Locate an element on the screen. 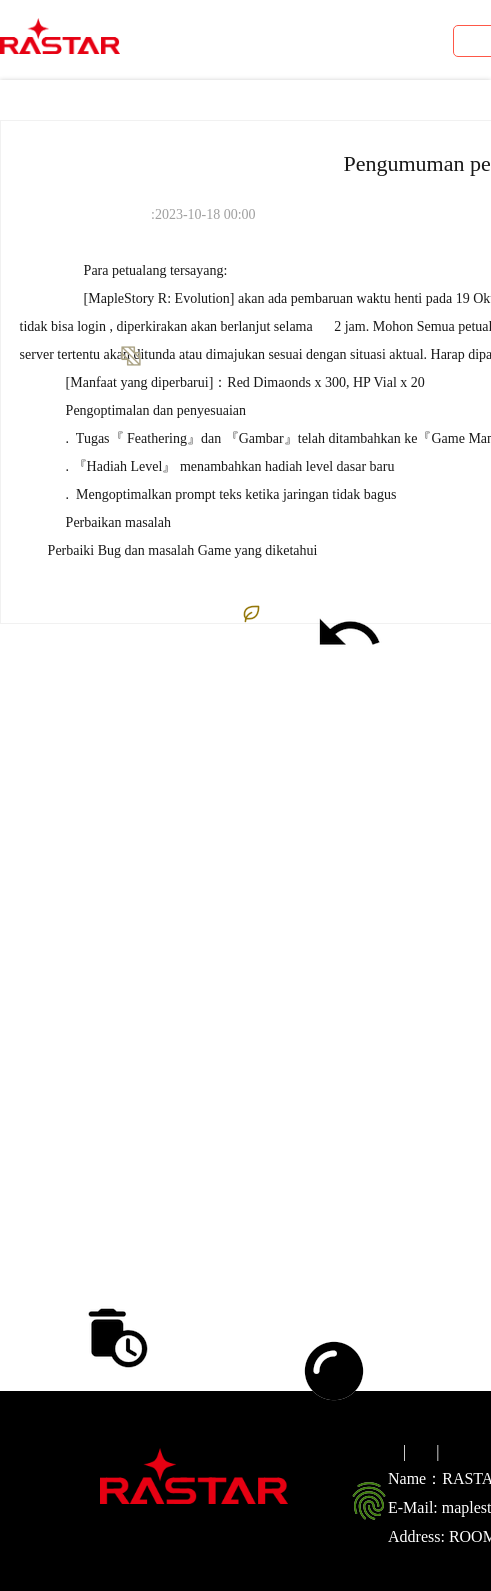  authenticate with fingerprint is located at coordinates (369, 1501).